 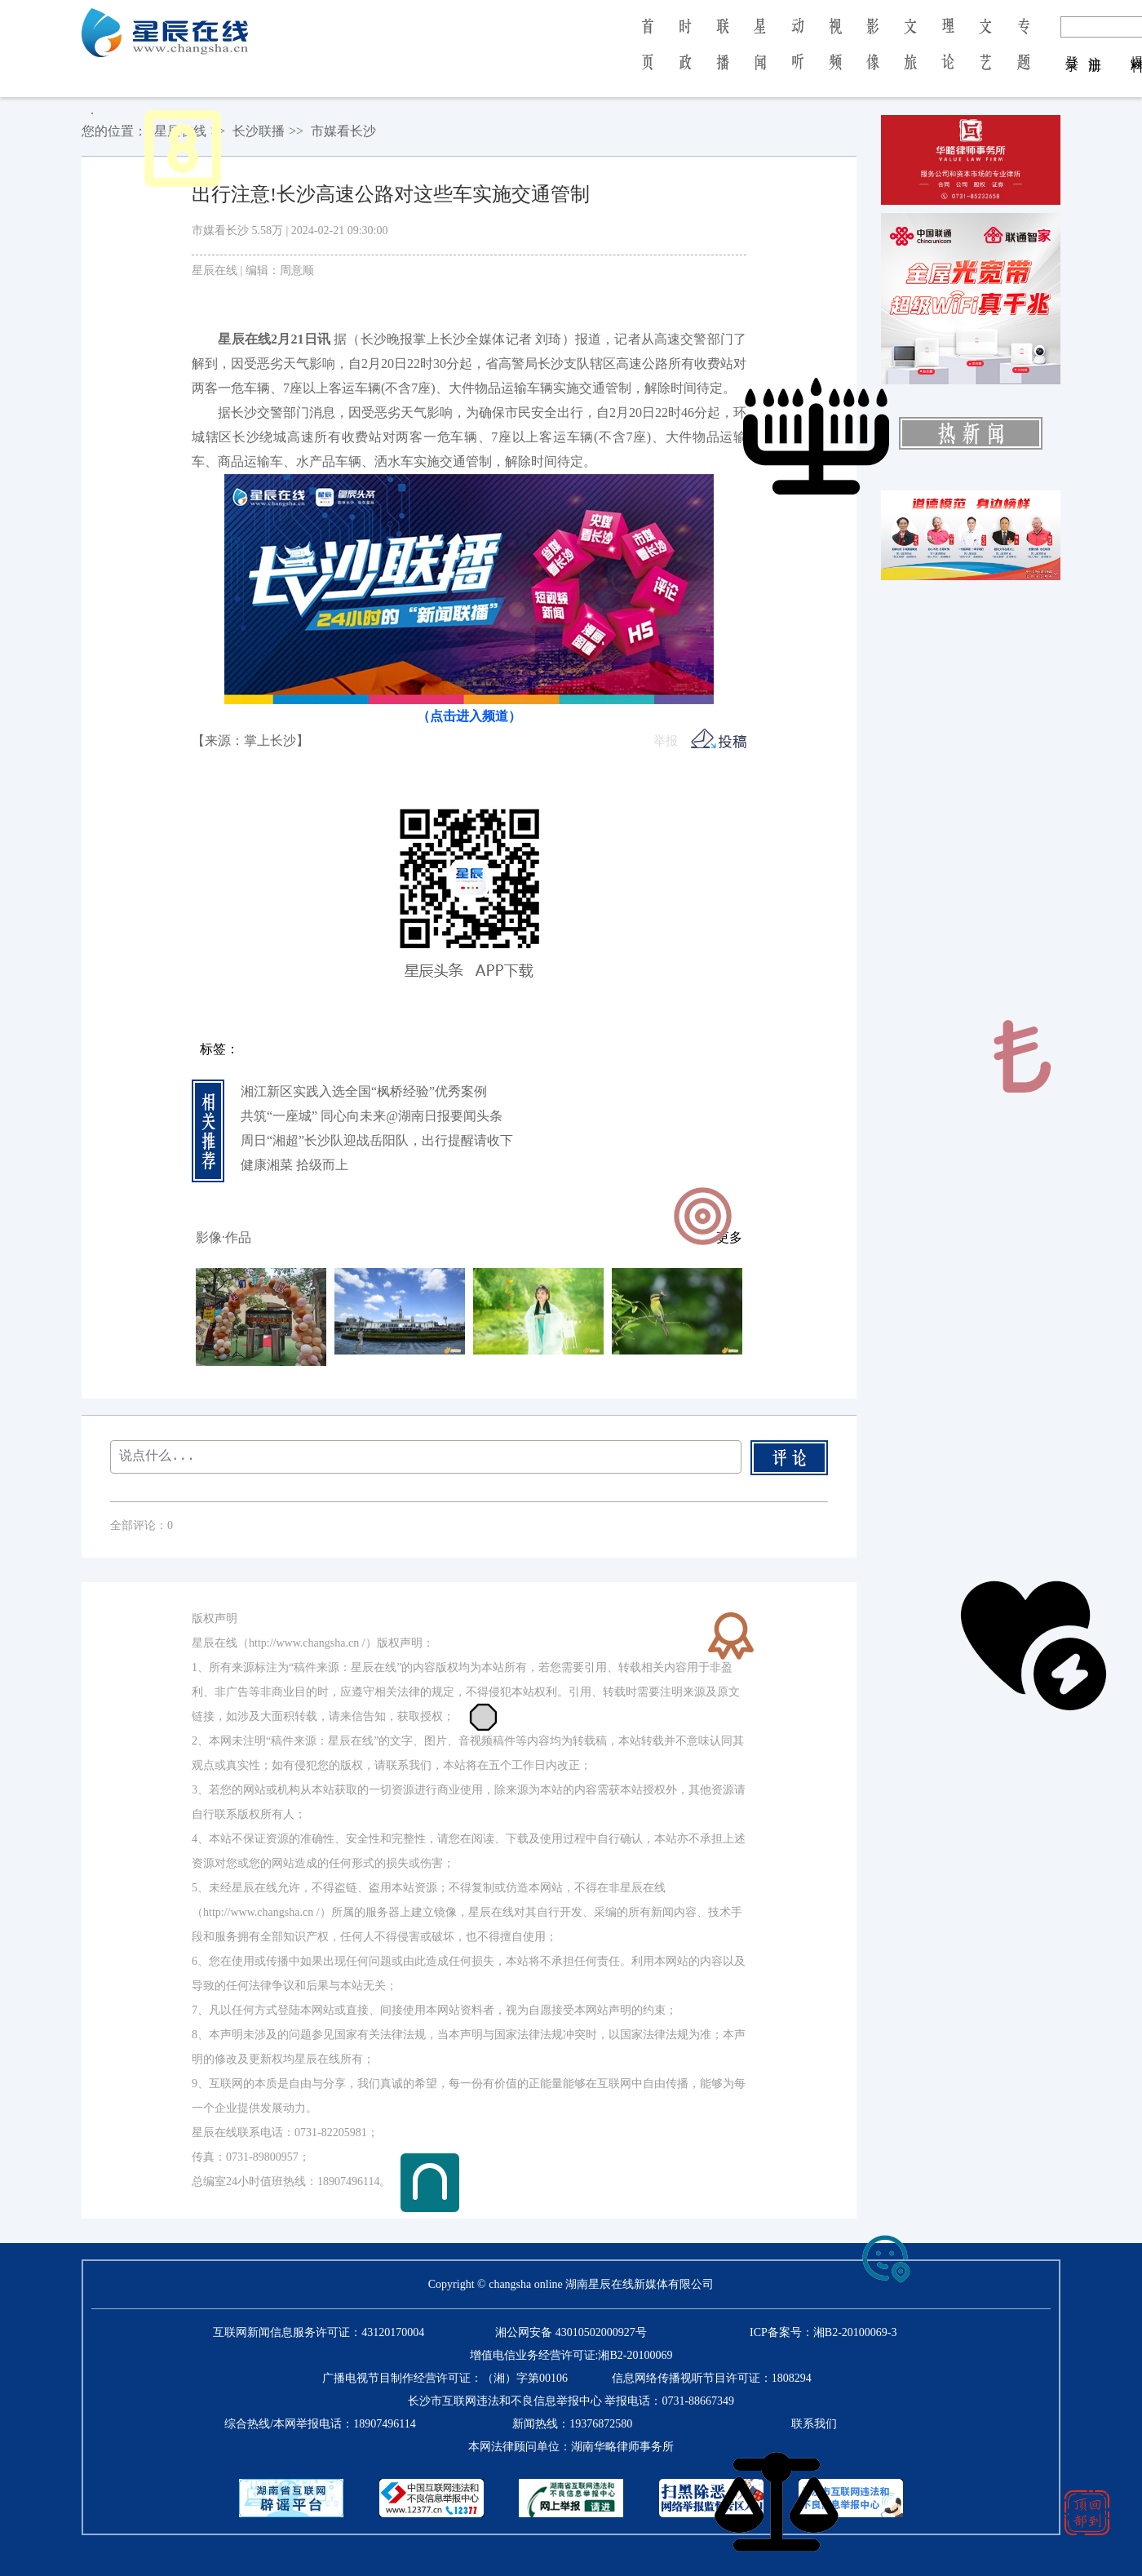 I want to click on set a goal or target, so click(x=702, y=1216).